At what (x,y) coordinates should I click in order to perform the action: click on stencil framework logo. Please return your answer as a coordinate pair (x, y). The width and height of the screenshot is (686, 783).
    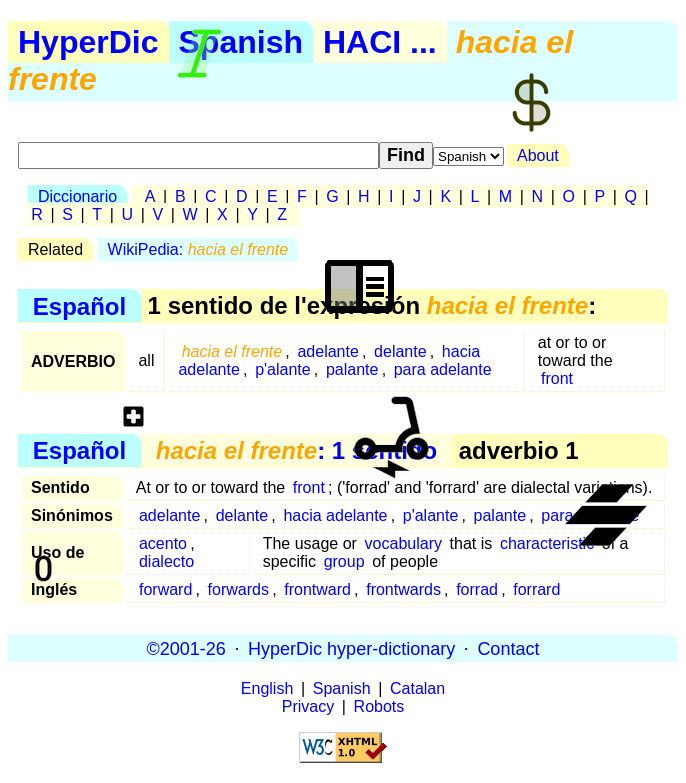
    Looking at the image, I should click on (606, 515).